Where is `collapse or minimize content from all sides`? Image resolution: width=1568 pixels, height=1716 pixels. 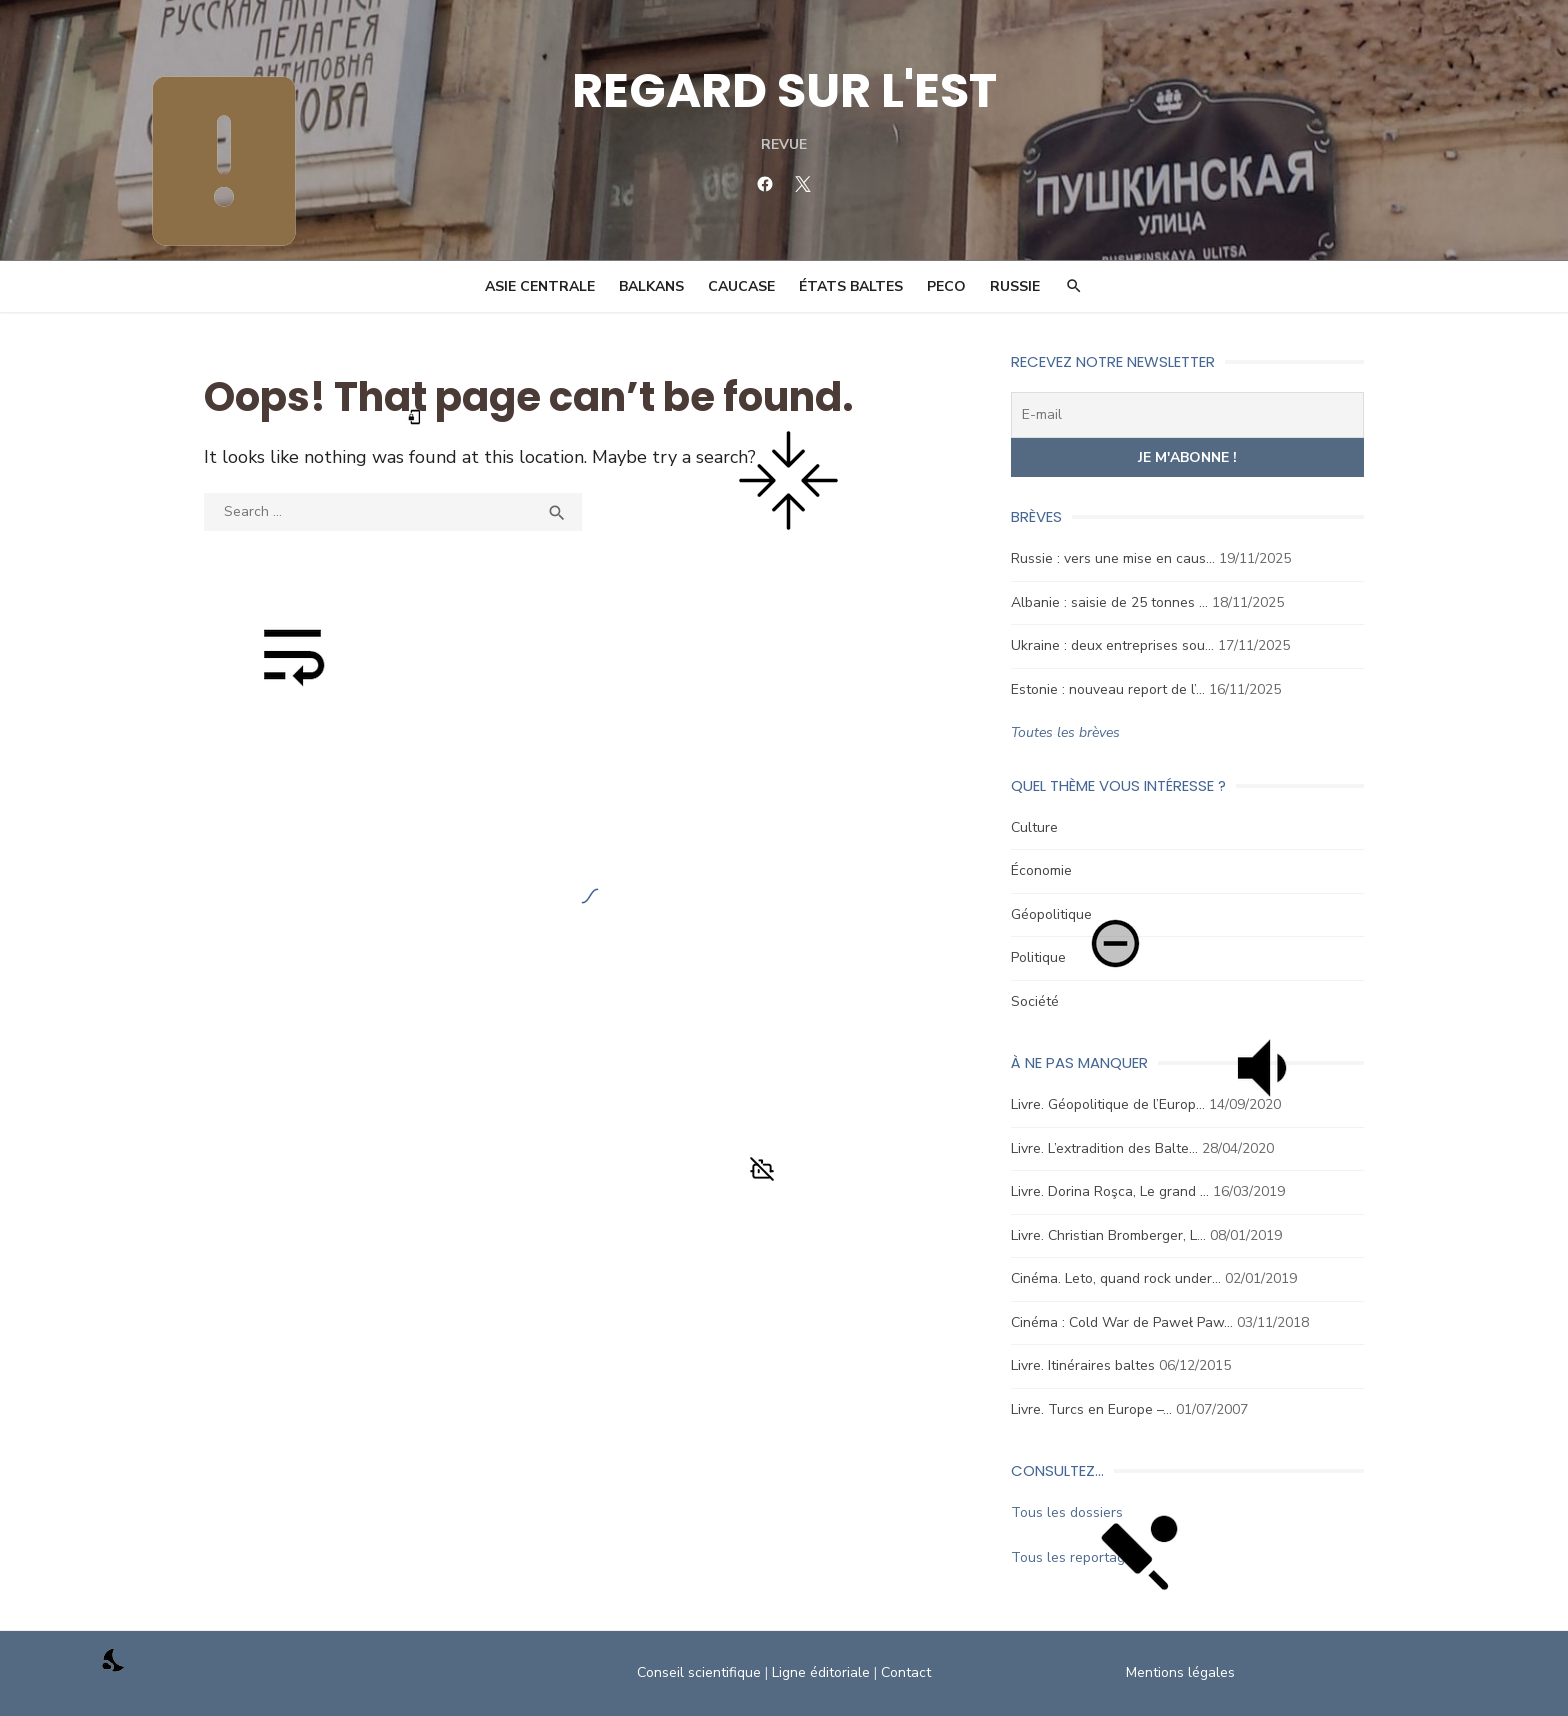
collapse or minimize content from all sides is located at coordinates (788, 480).